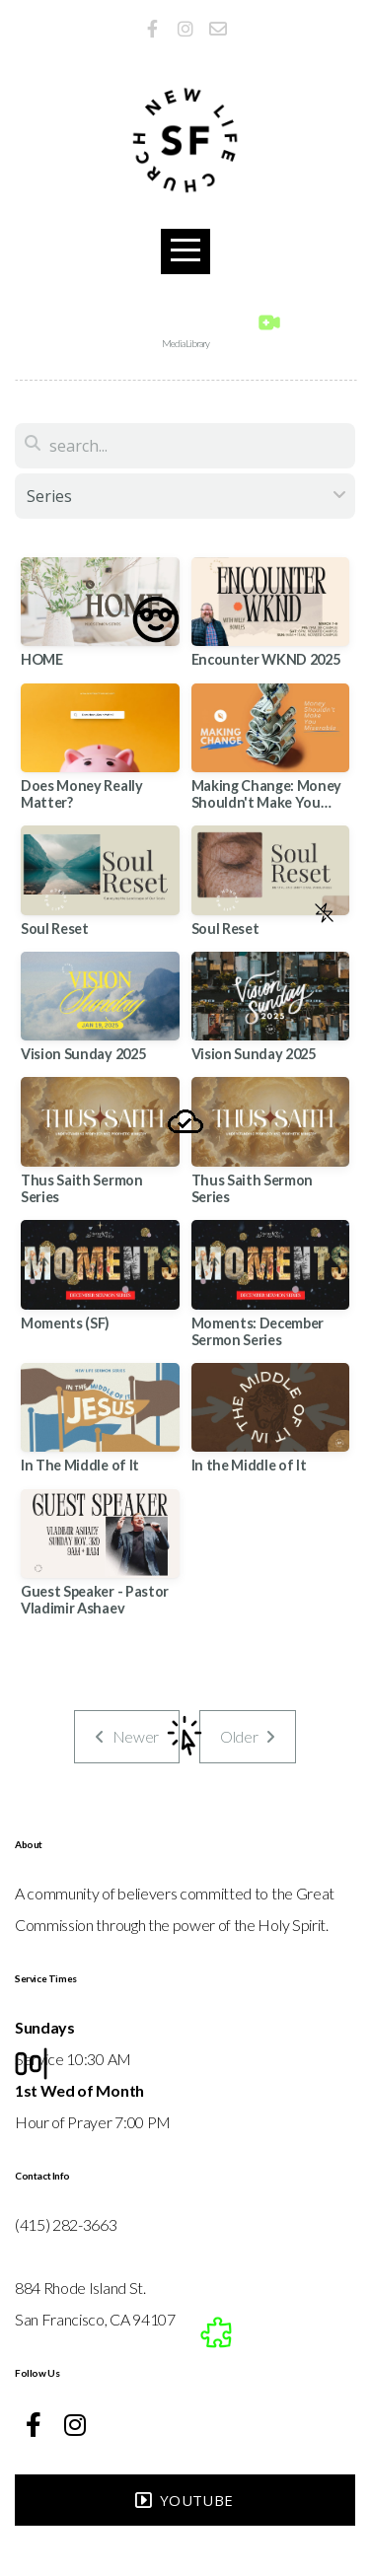  What do you see at coordinates (31, 2063) in the screenshot?
I see `align elements to the end of the horizontal axis` at bounding box center [31, 2063].